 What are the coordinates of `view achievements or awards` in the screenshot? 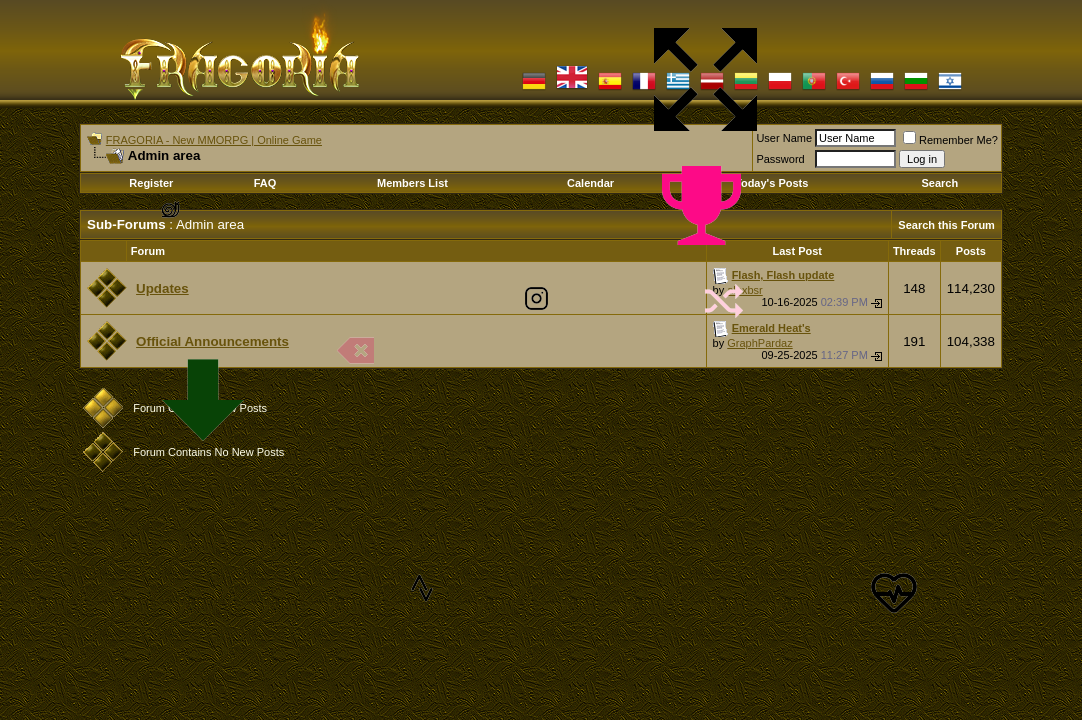 It's located at (701, 205).